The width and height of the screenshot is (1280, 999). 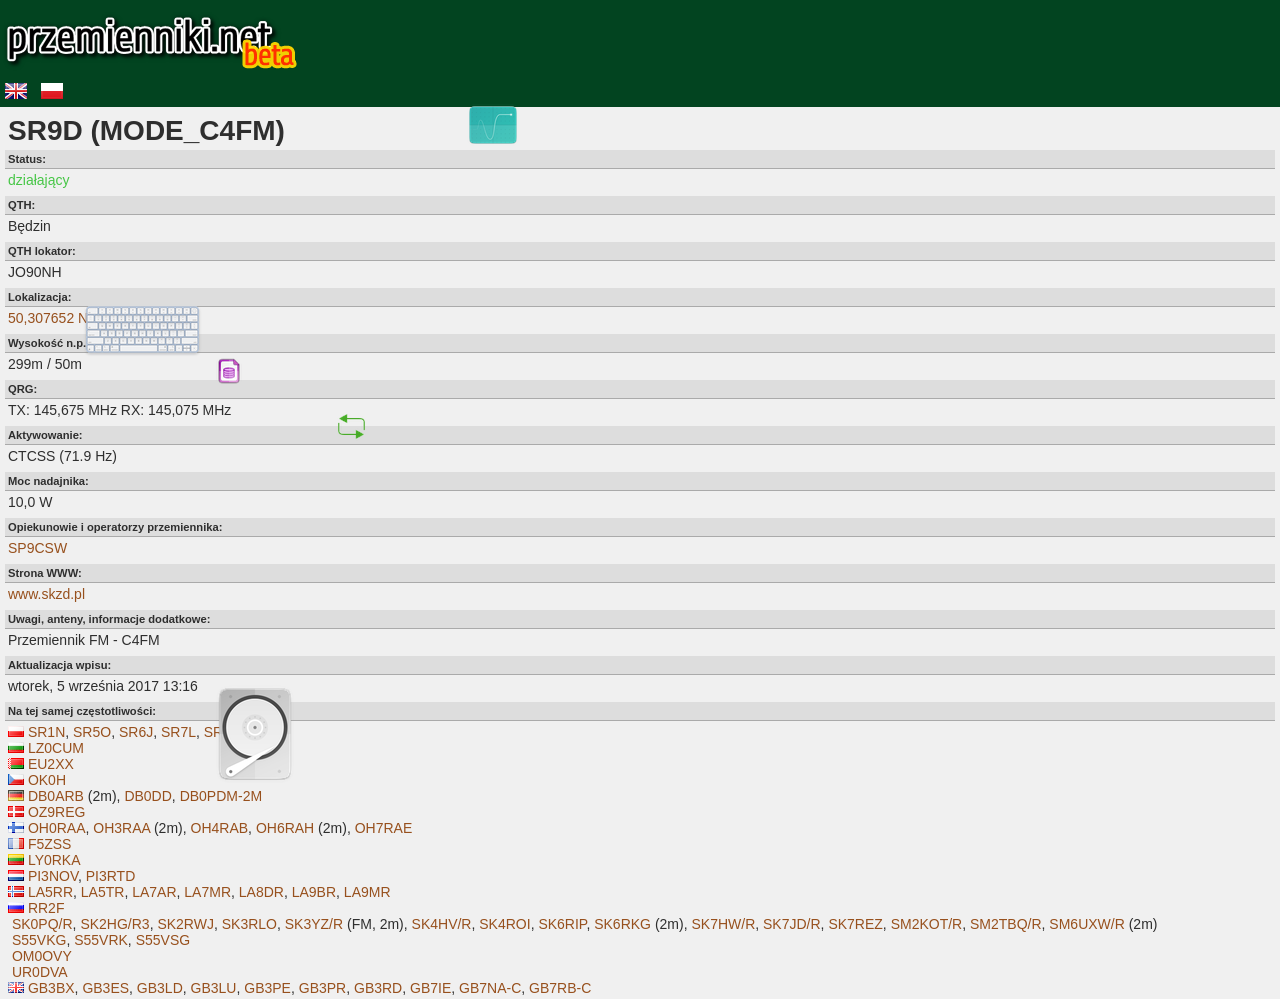 What do you see at coordinates (493, 125) in the screenshot?
I see `open GNOME Usage system monitor app` at bounding box center [493, 125].